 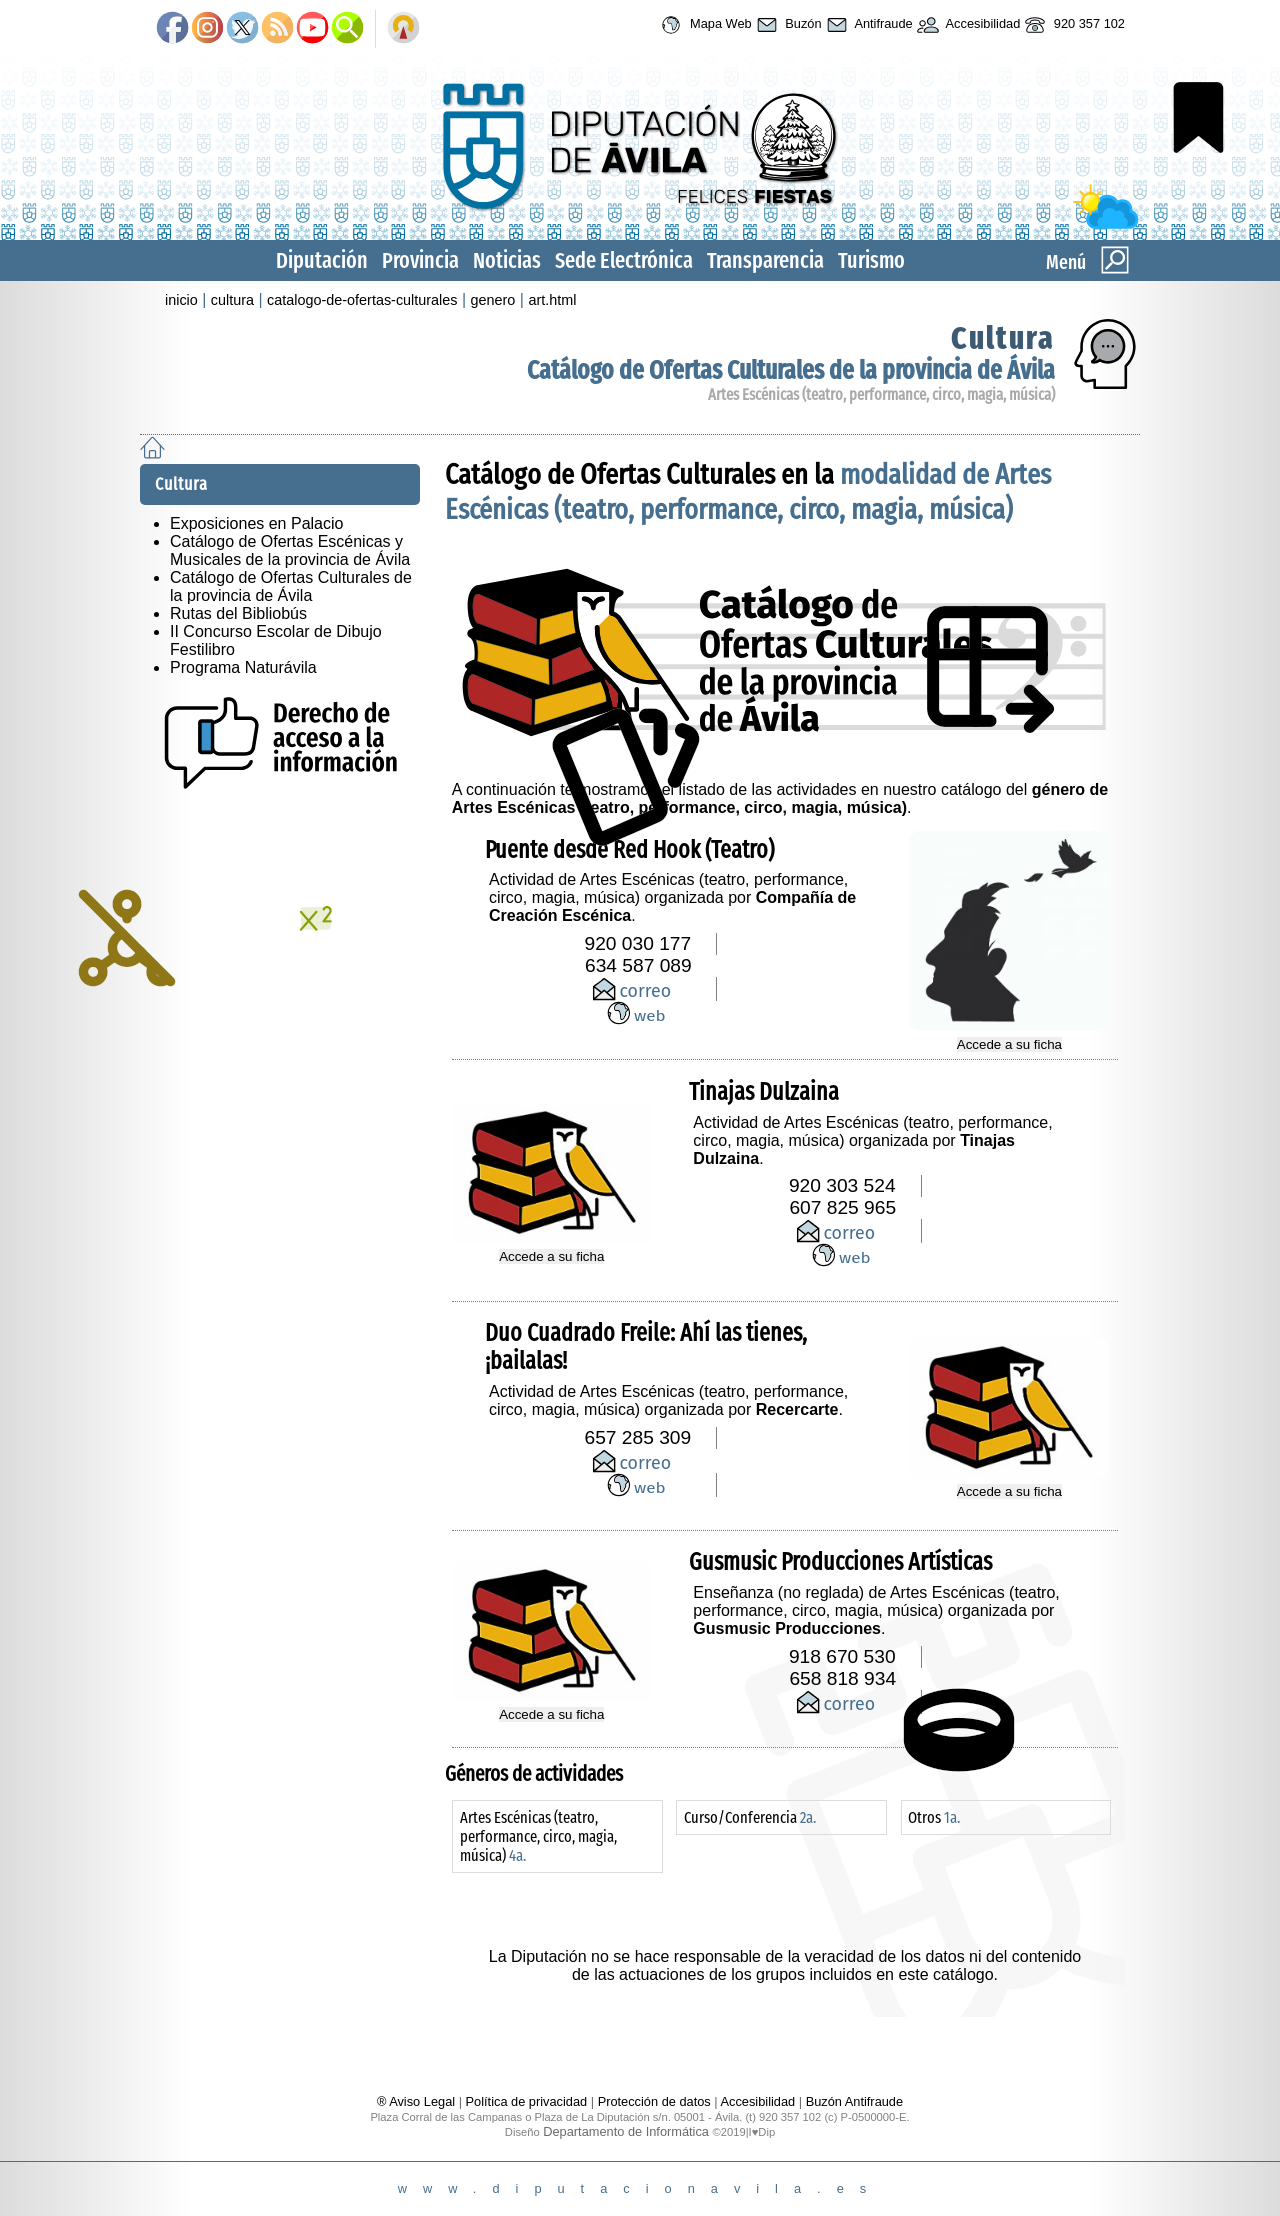 What do you see at coordinates (314, 919) in the screenshot?
I see `format text as superscript` at bounding box center [314, 919].